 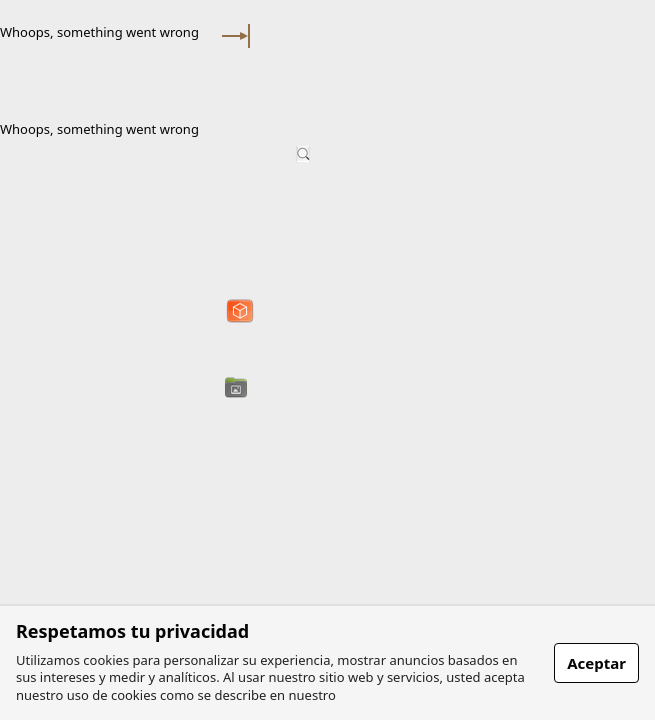 I want to click on open system logs viewer, so click(x=303, y=154).